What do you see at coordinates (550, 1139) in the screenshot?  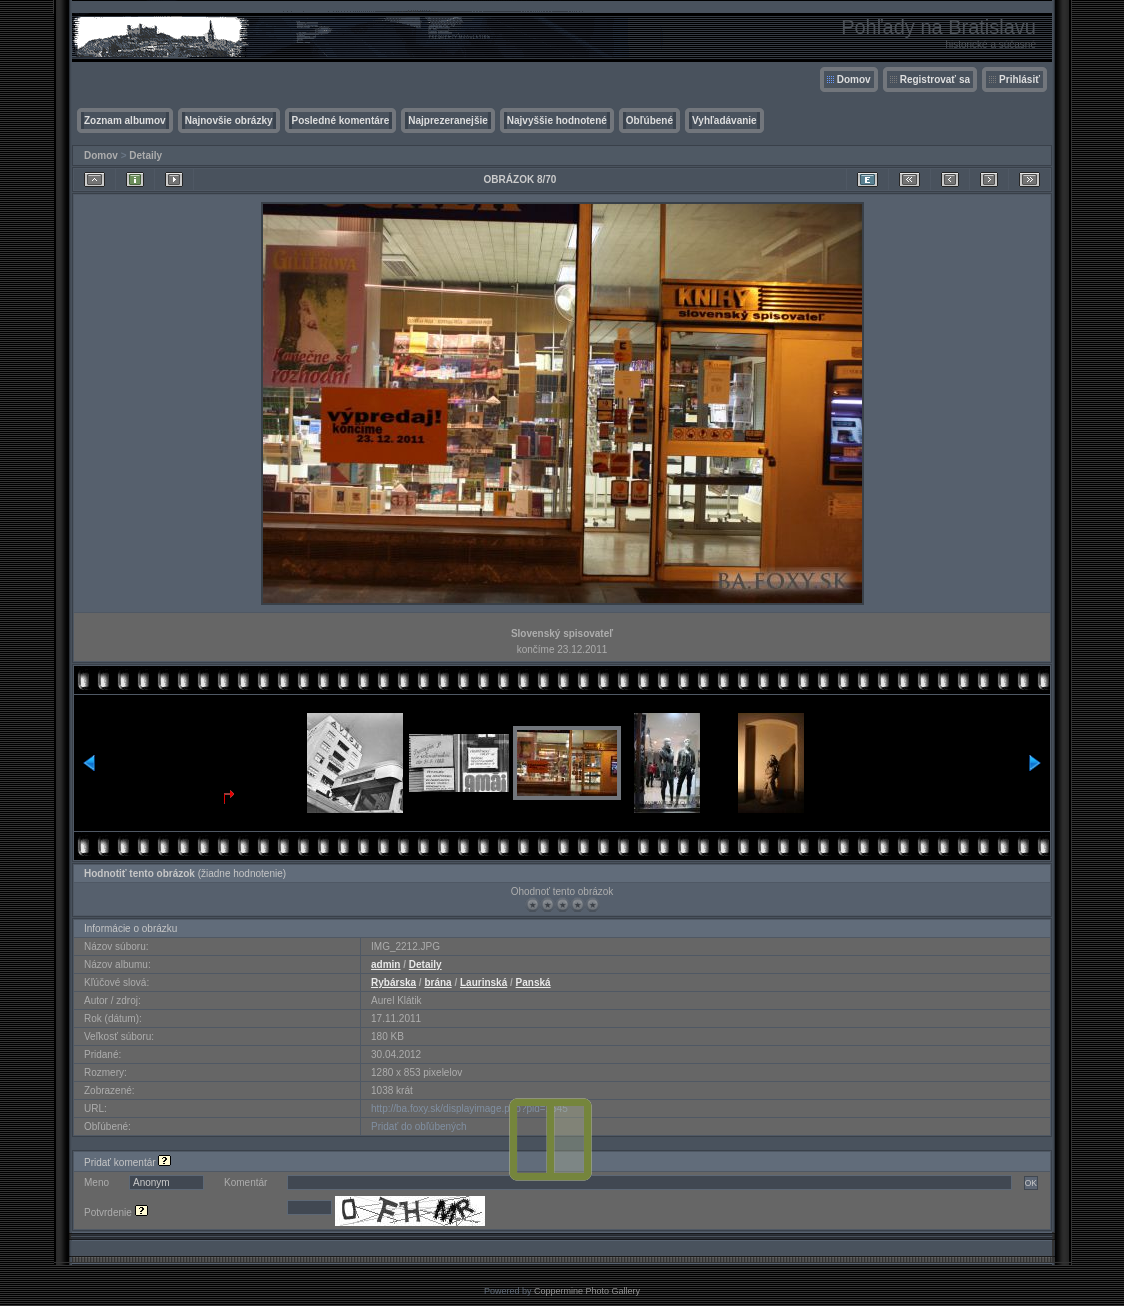 I see `toggle half-screen or split view mode` at bounding box center [550, 1139].